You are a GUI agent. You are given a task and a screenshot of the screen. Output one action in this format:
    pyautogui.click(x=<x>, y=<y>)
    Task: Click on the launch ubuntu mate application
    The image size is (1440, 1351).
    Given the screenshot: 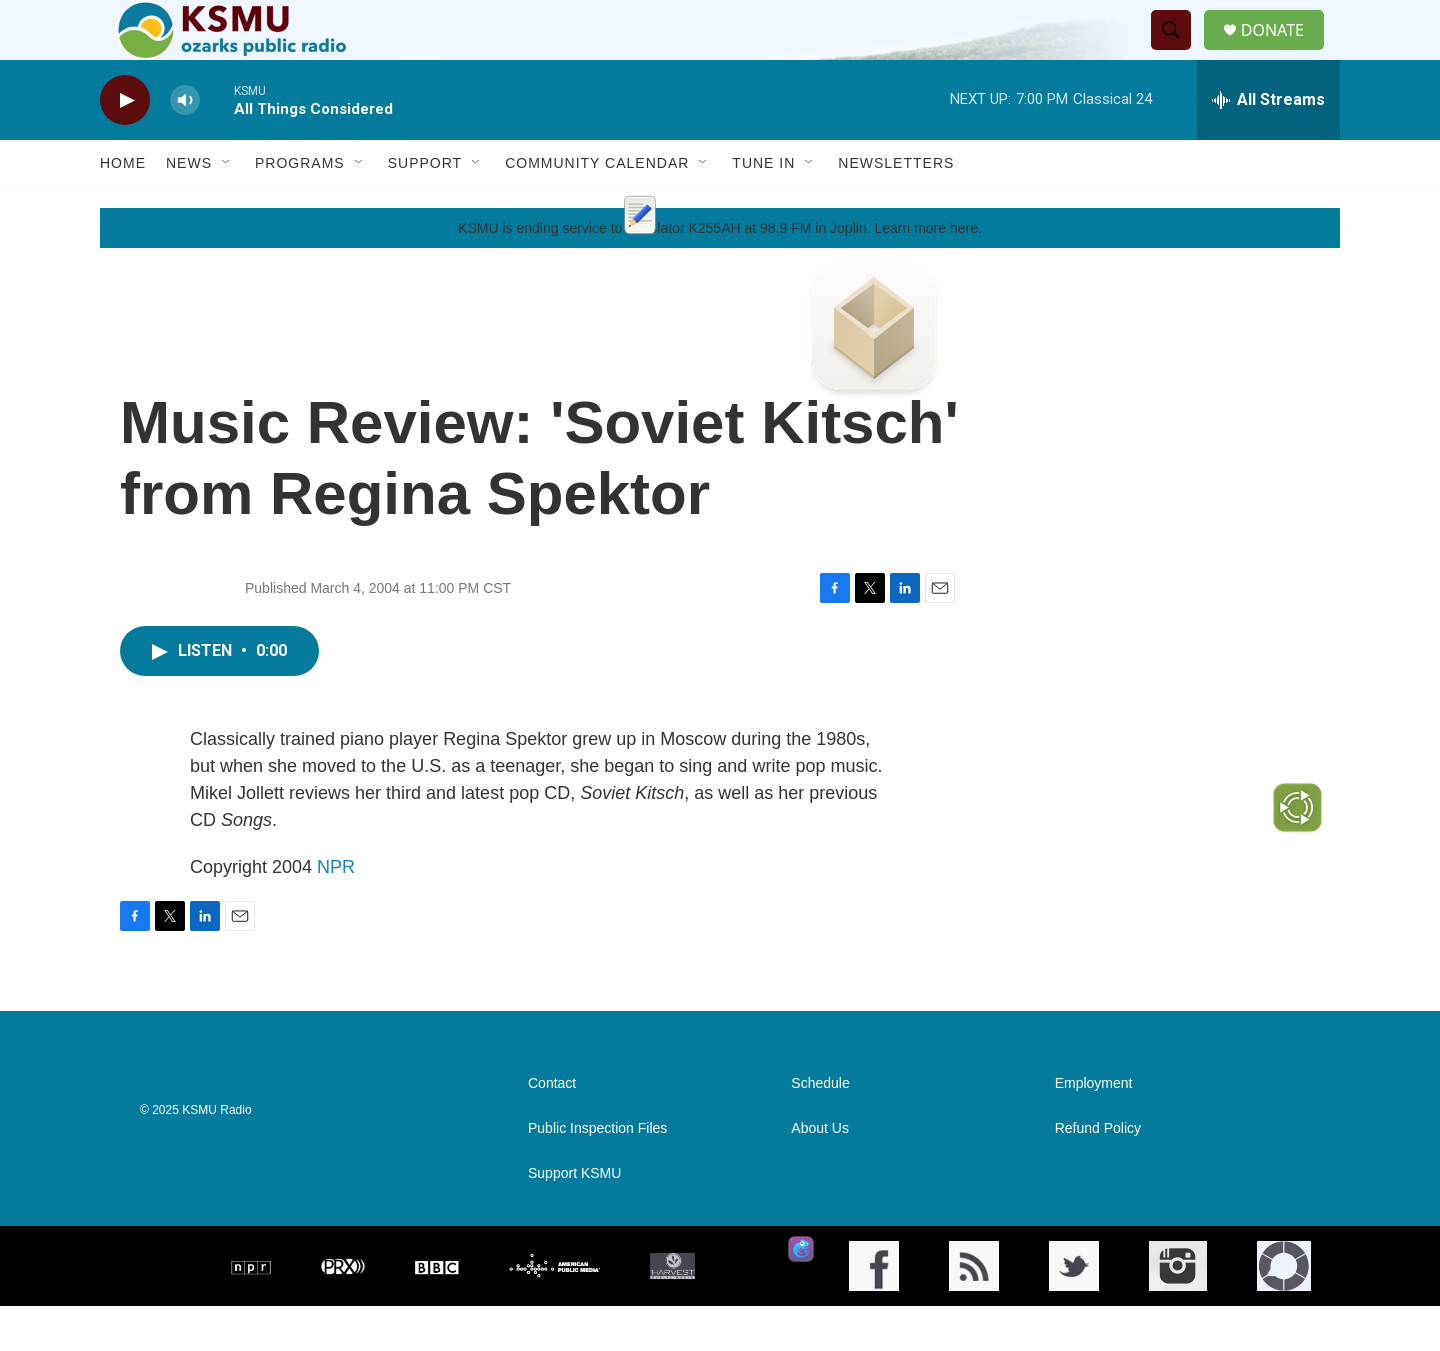 What is the action you would take?
    pyautogui.click(x=1297, y=807)
    